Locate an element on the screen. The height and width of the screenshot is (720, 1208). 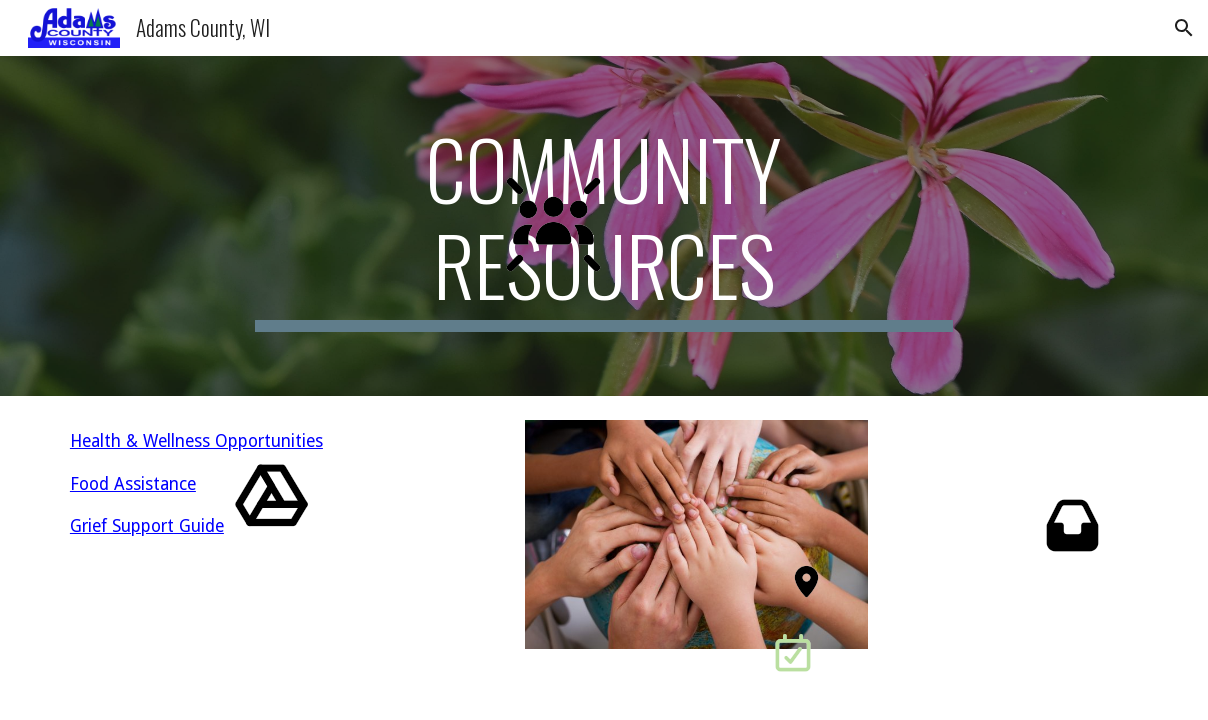
open Google Drive is located at coordinates (271, 493).